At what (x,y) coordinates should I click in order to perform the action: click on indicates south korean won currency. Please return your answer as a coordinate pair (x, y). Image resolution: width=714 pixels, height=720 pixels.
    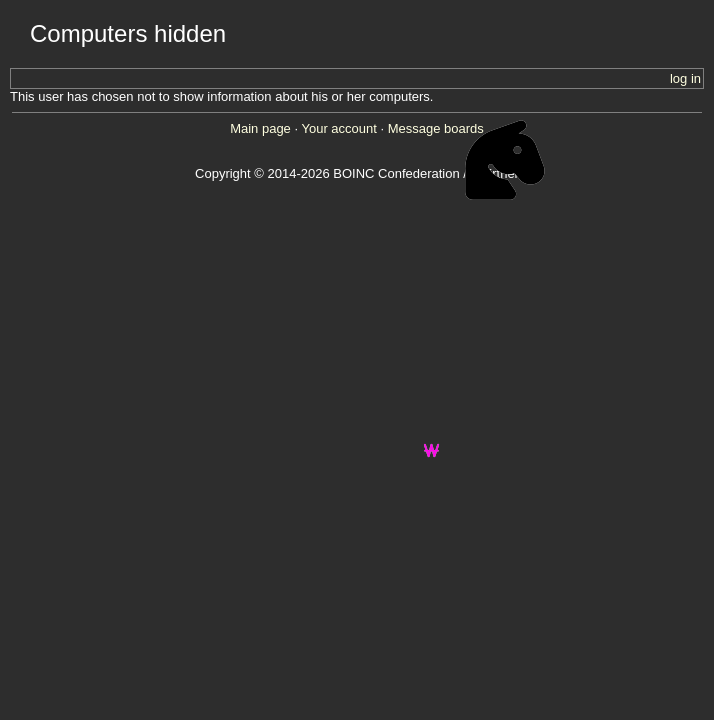
    Looking at the image, I should click on (431, 450).